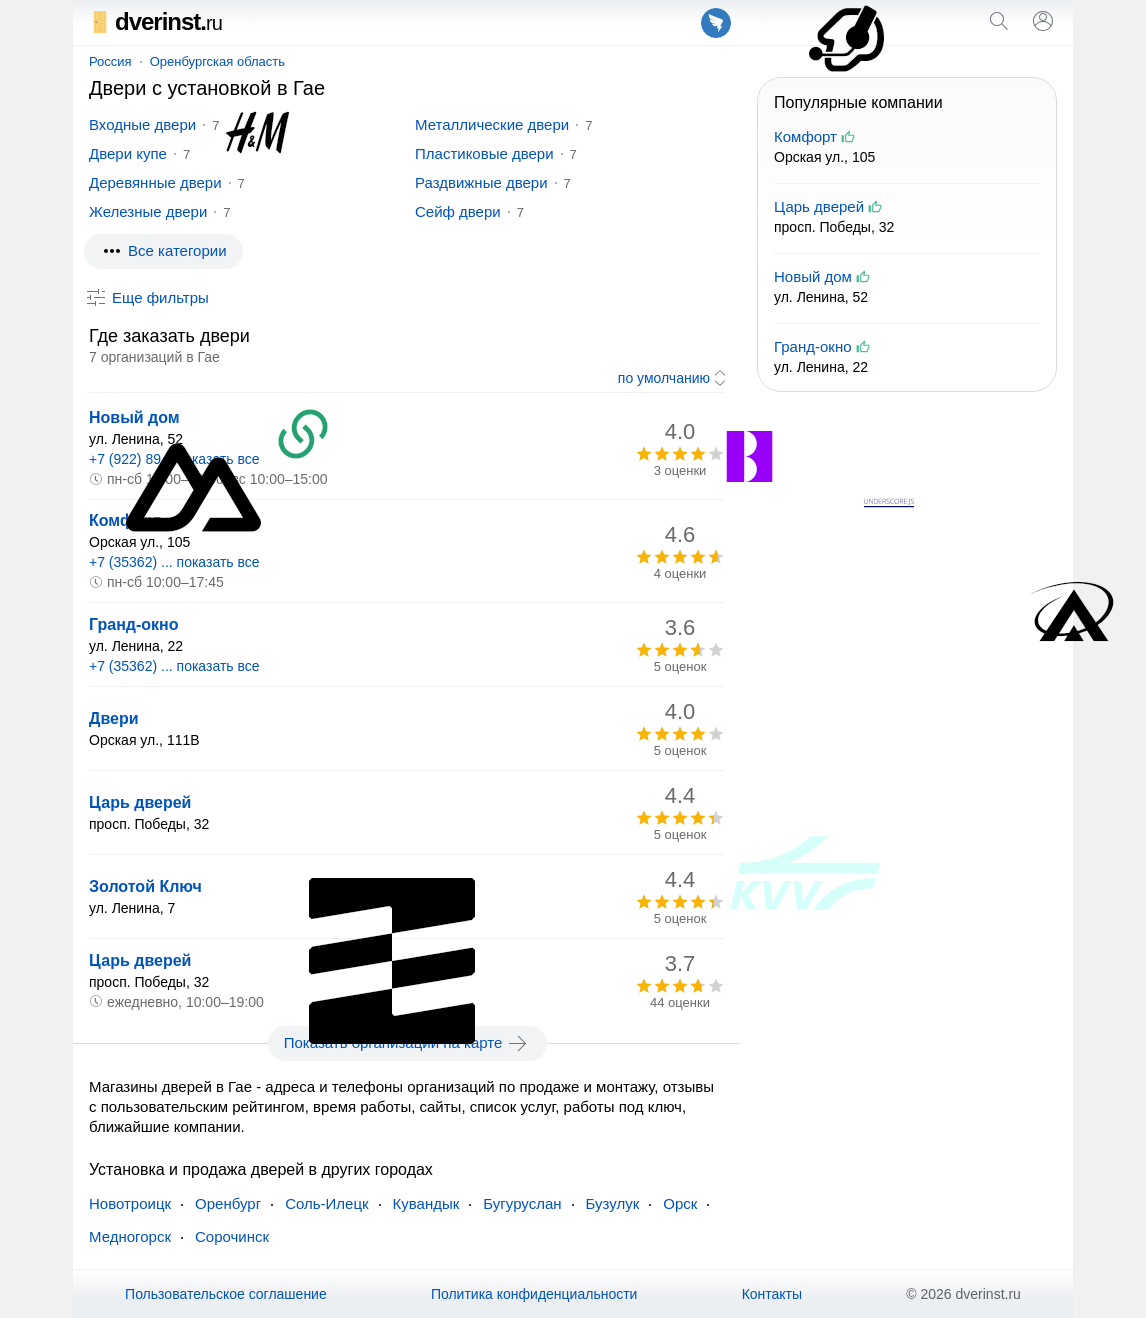 The image size is (1146, 1318). What do you see at coordinates (257, 132) in the screenshot?
I see `open the H&M shopping app` at bounding box center [257, 132].